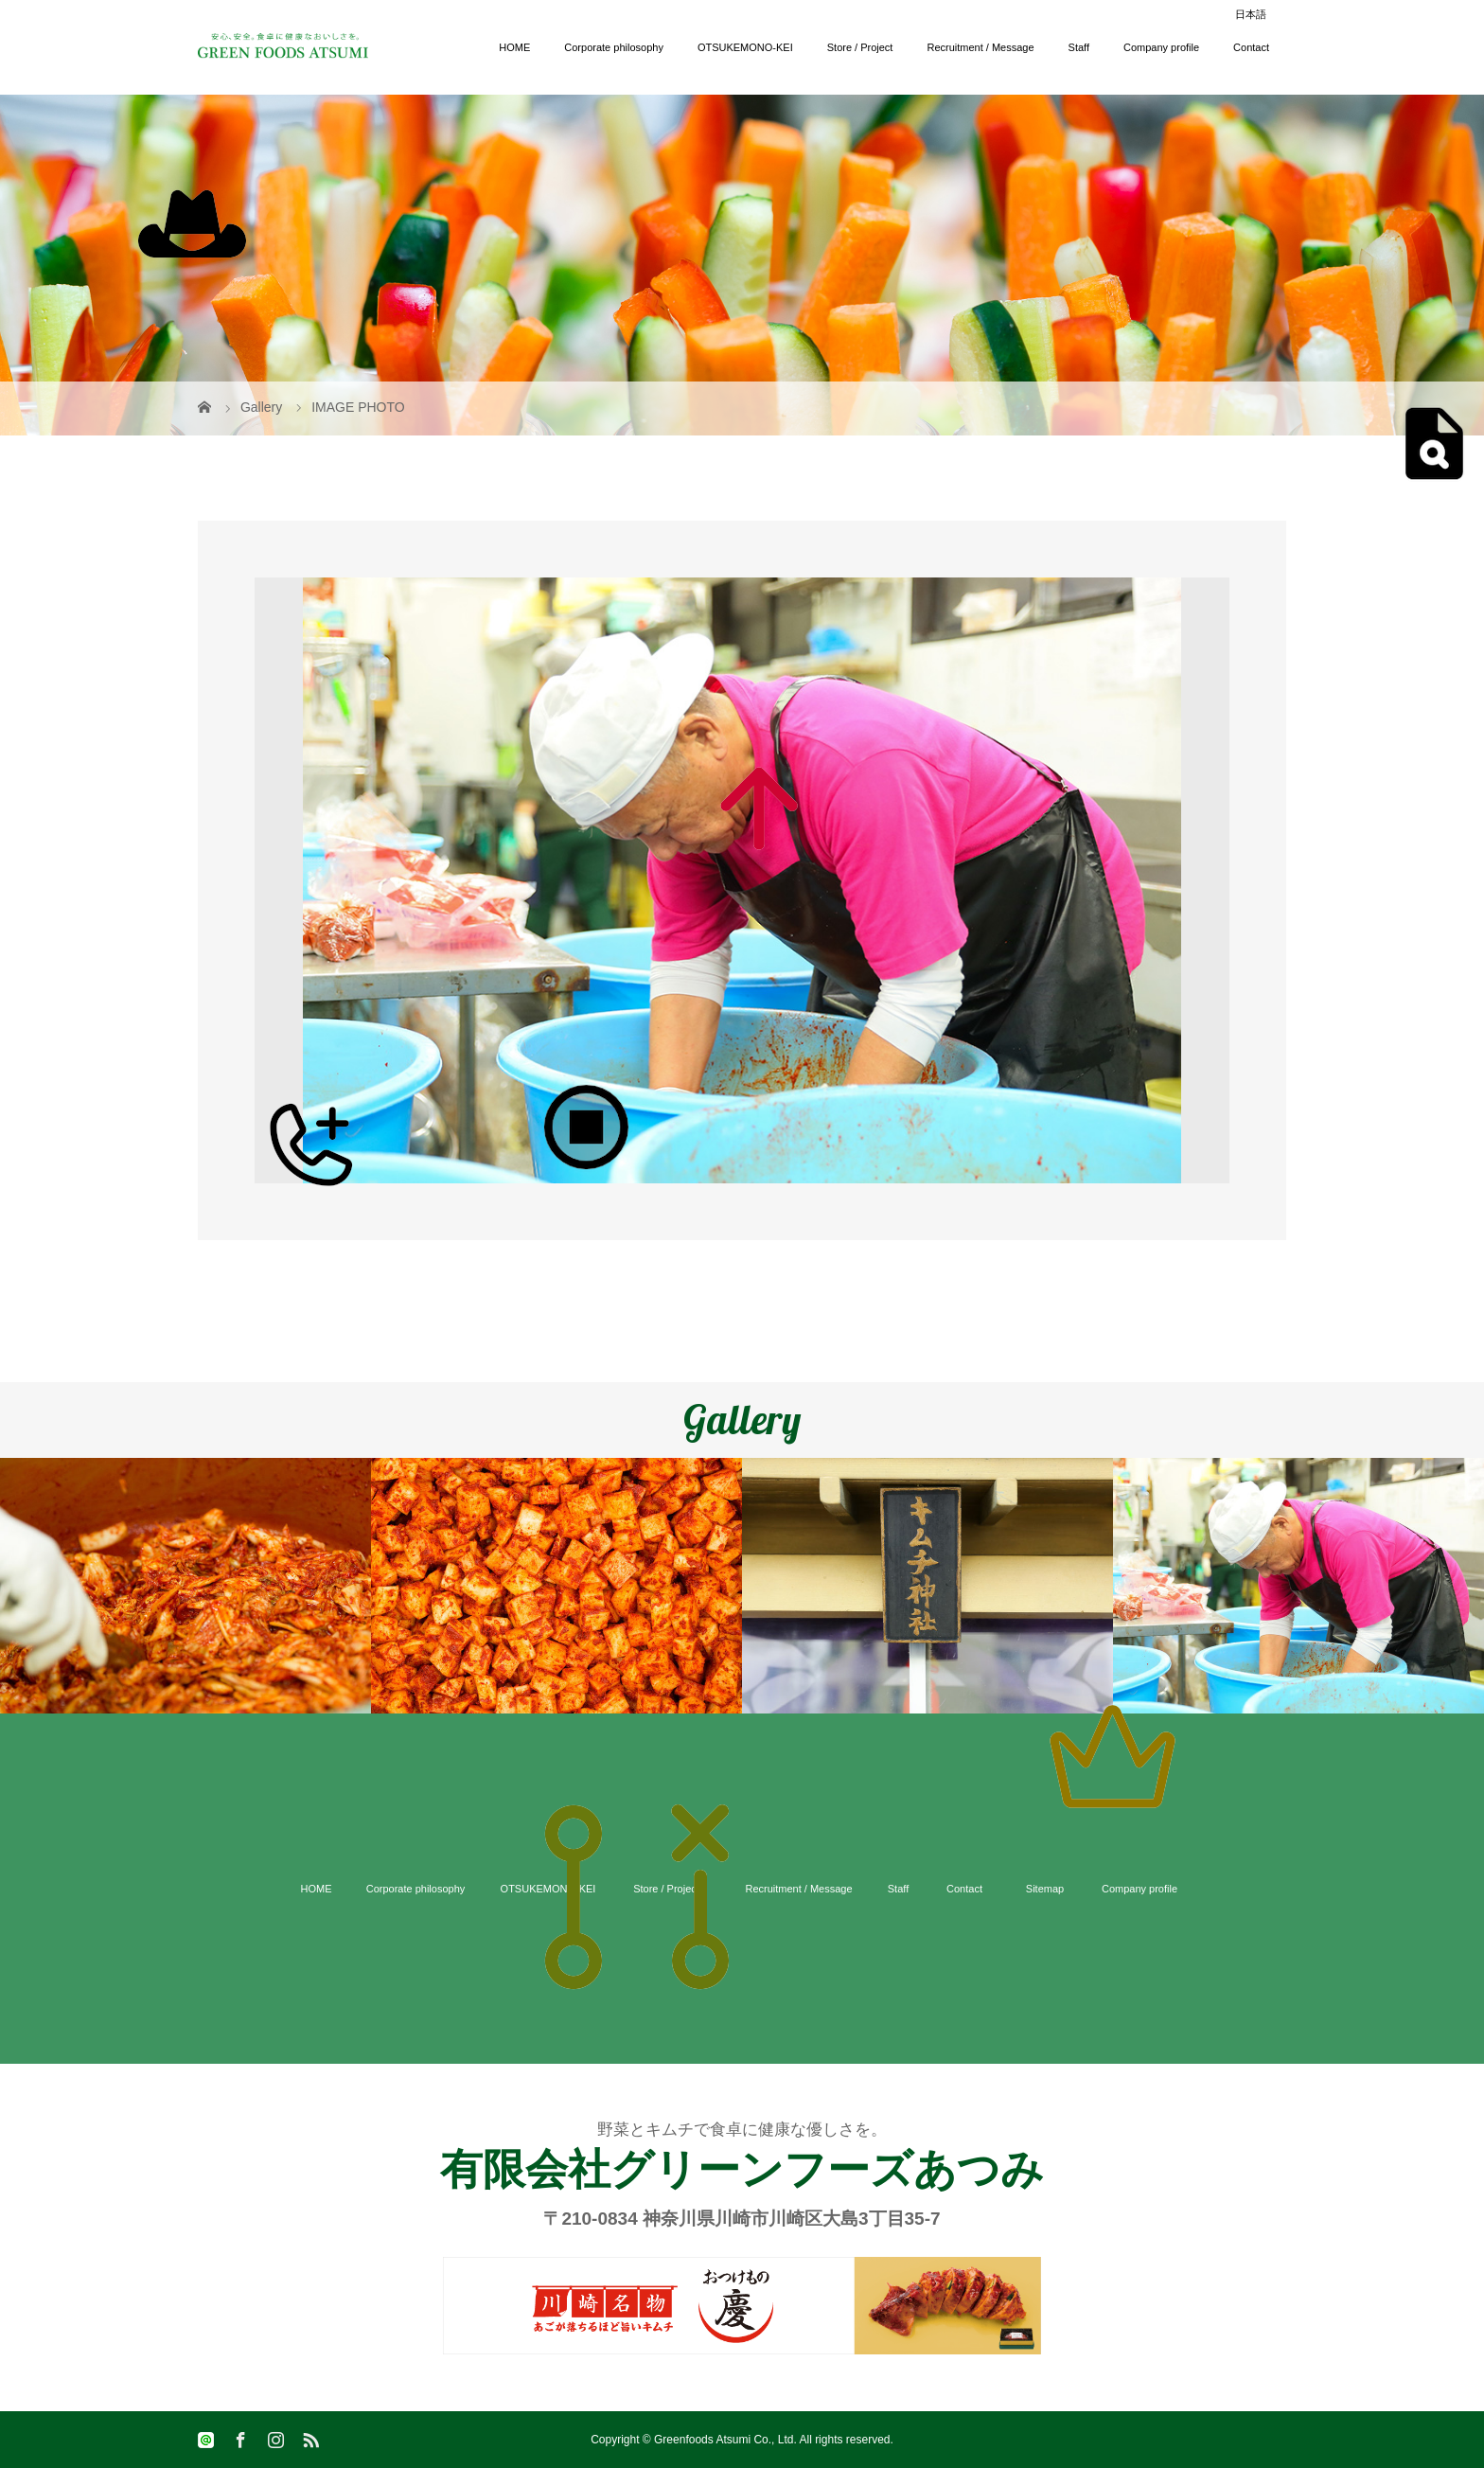 This screenshot has width=1484, height=2468. What do you see at coordinates (637, 1897) in the screenshot?
I see `indicates a closed or rejected pull request` at bounding box center [637, 1897].